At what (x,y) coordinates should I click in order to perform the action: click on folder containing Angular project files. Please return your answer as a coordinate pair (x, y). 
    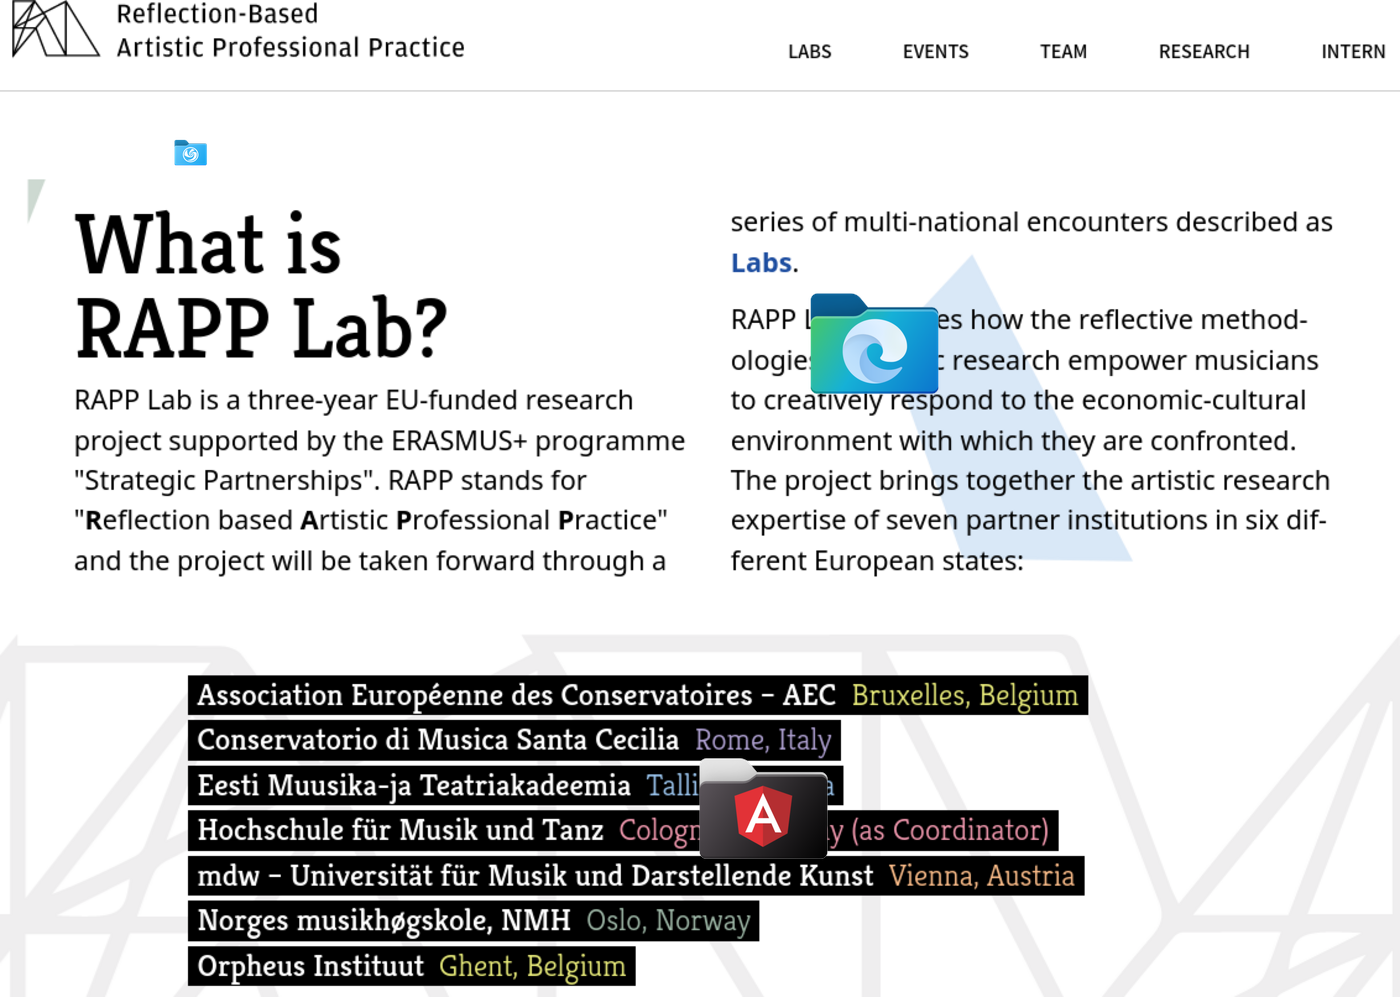
    Looking at the image, I should click on (763, 812).